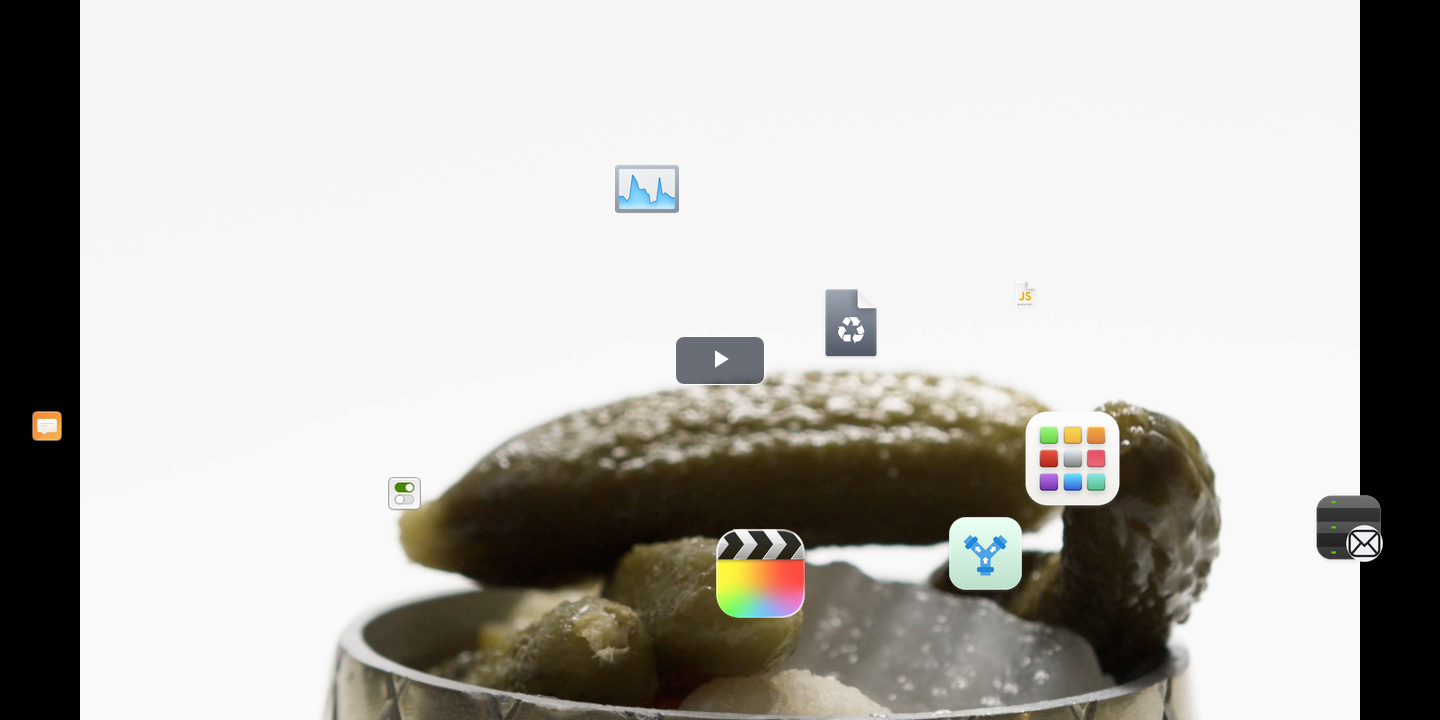 The image size is (1440, 720). Describe the element at coordinates (985, 553) in the screenshot. I see `open junction app for choosing which app opens links` at that location.